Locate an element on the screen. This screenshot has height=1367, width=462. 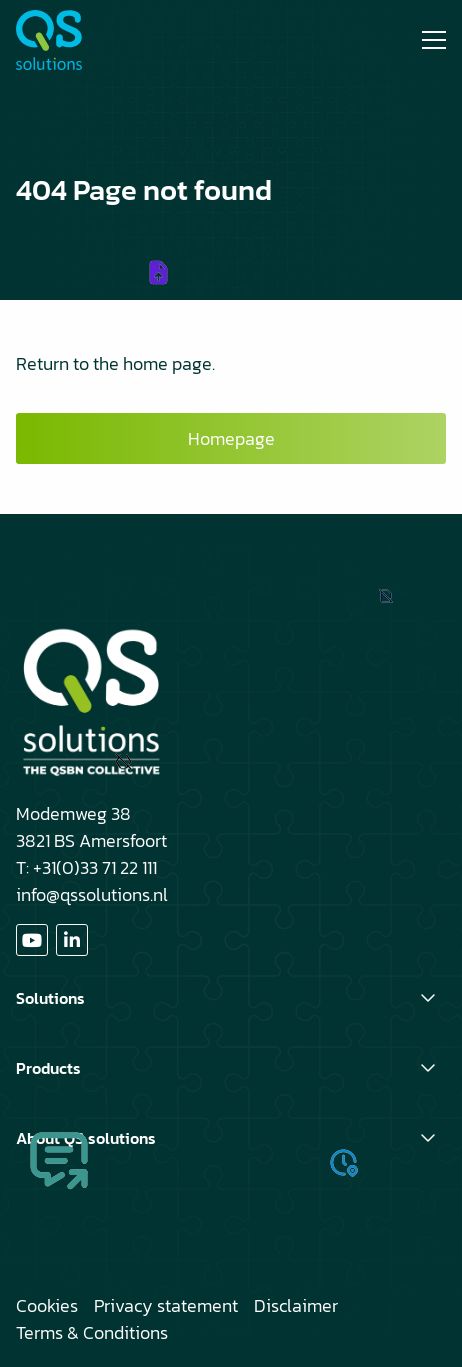
set a location-based reminder is located at coordinates (343, 1162).